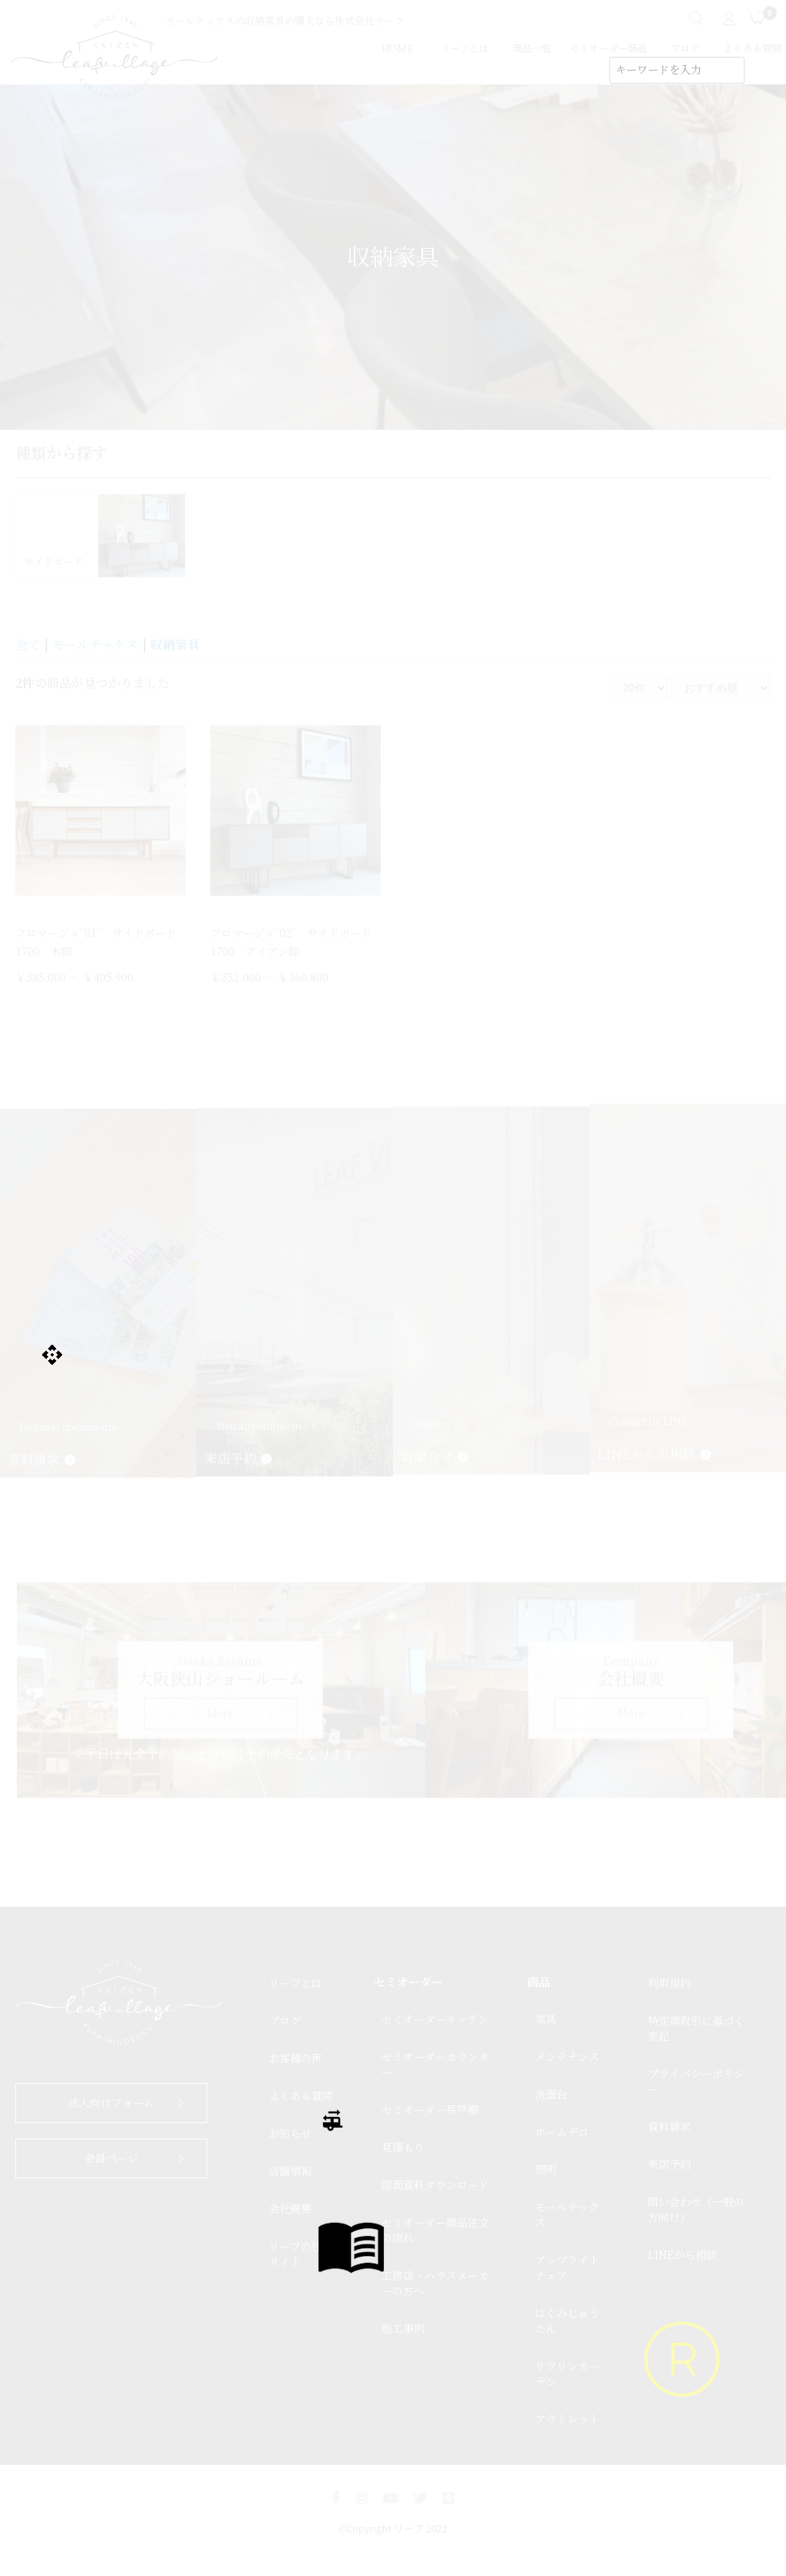  What do you see at coordinates (52, 1355) in the screenshot?
I see `access API settings or configuration` at bounding box center [52, 1355].